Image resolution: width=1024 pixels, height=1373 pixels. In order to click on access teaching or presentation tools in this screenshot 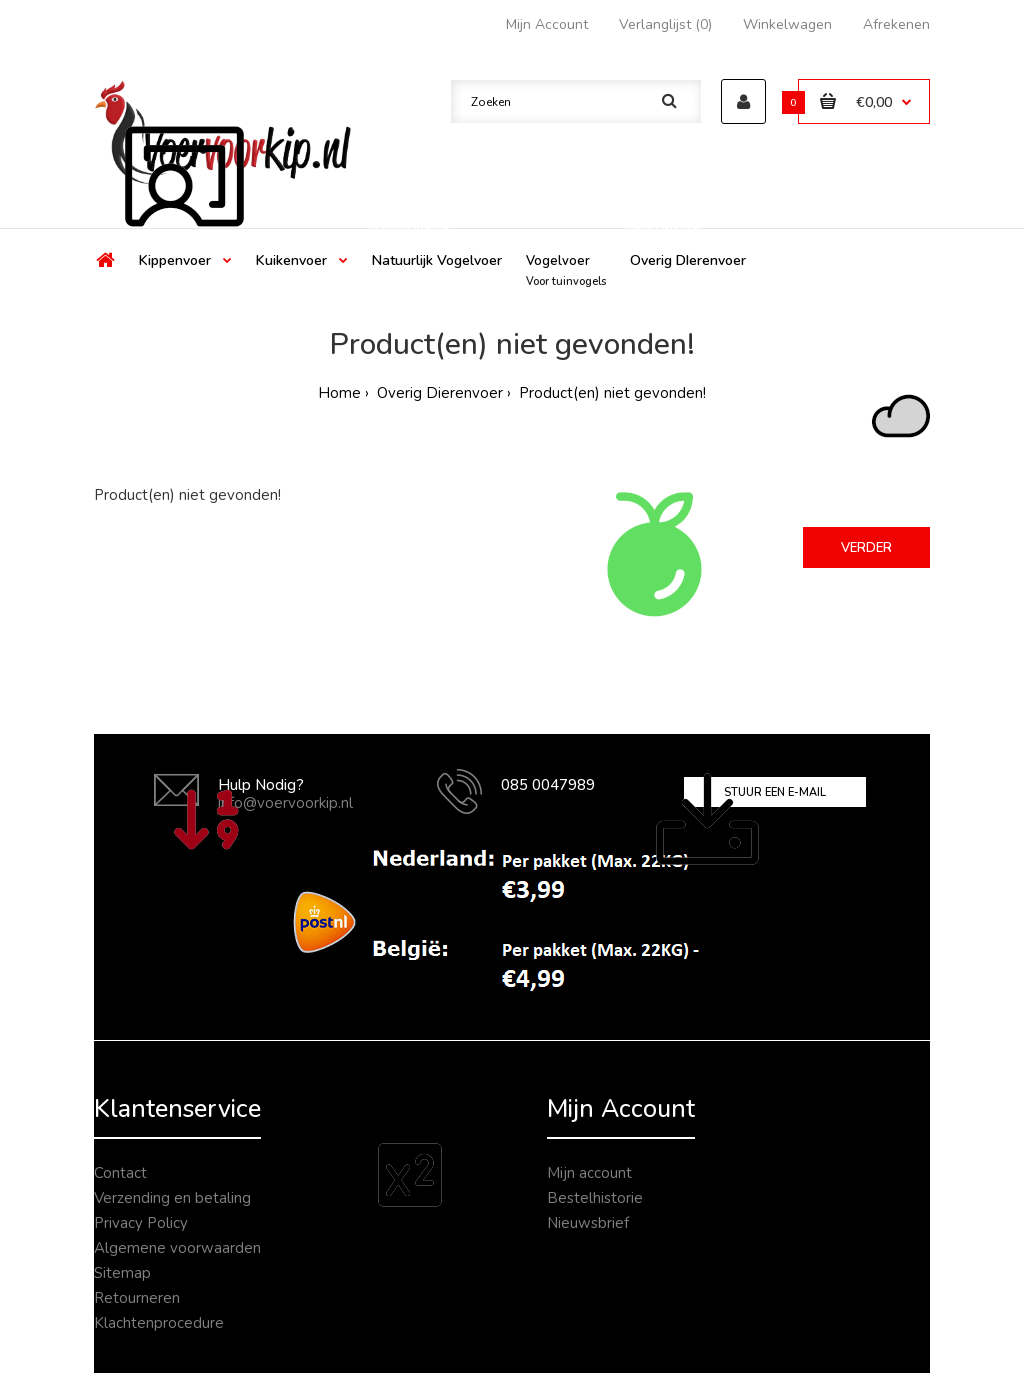, I will do `click(184, 176)`.